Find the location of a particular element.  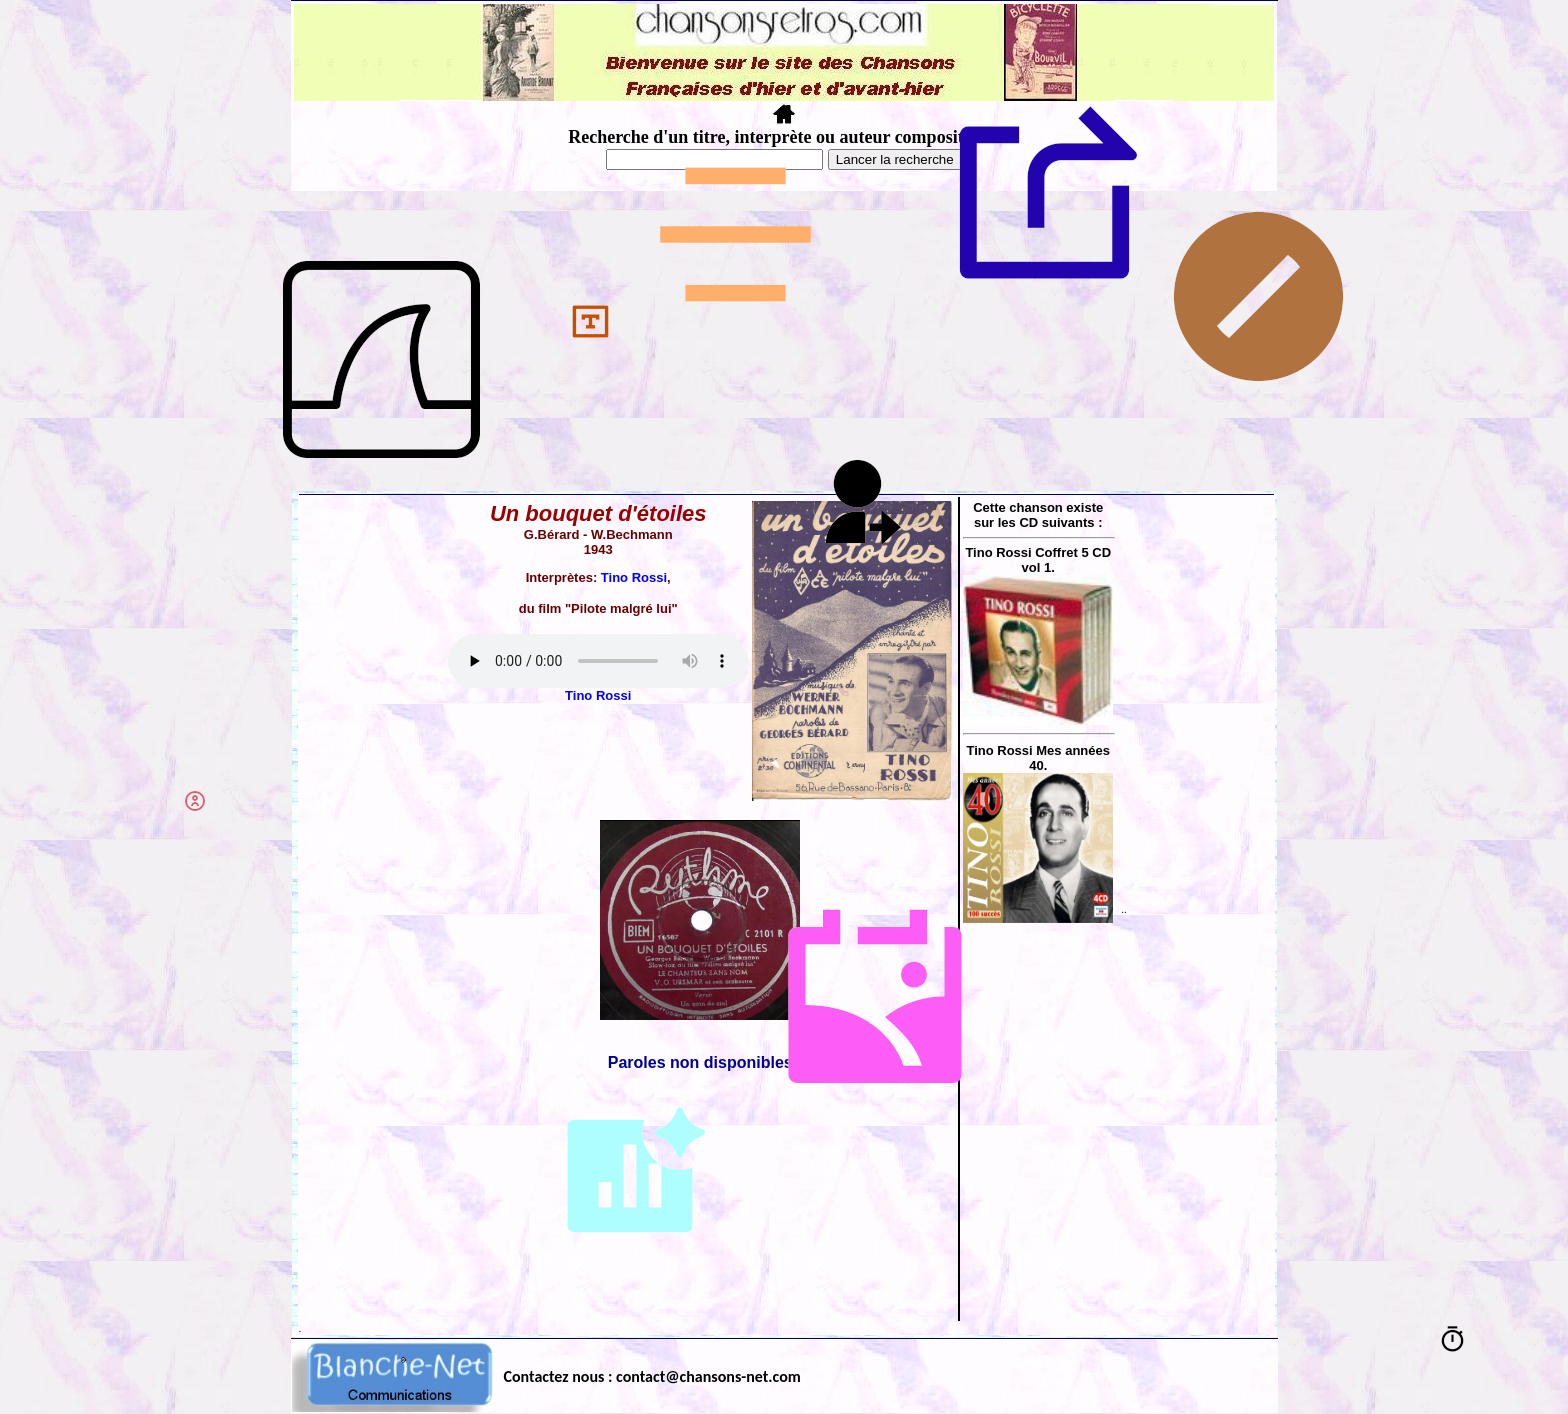

share user profile with others is located at coordinates (857, 503).